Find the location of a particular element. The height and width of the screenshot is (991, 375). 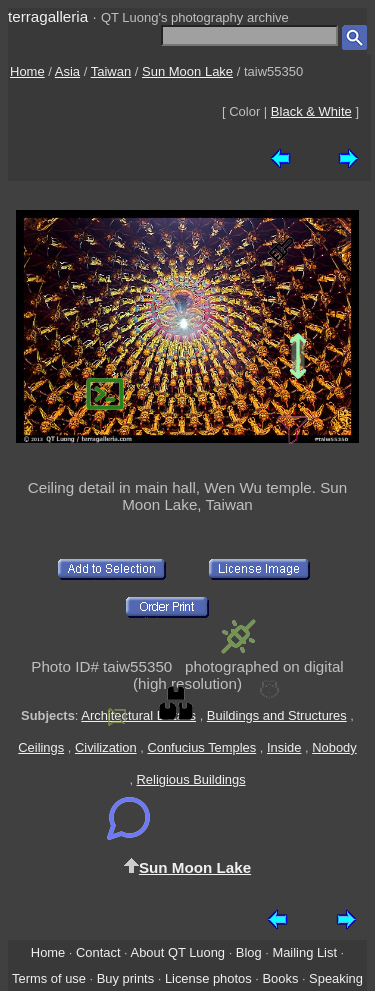

adjust height or vertical size is located at coordinates (298, 356).